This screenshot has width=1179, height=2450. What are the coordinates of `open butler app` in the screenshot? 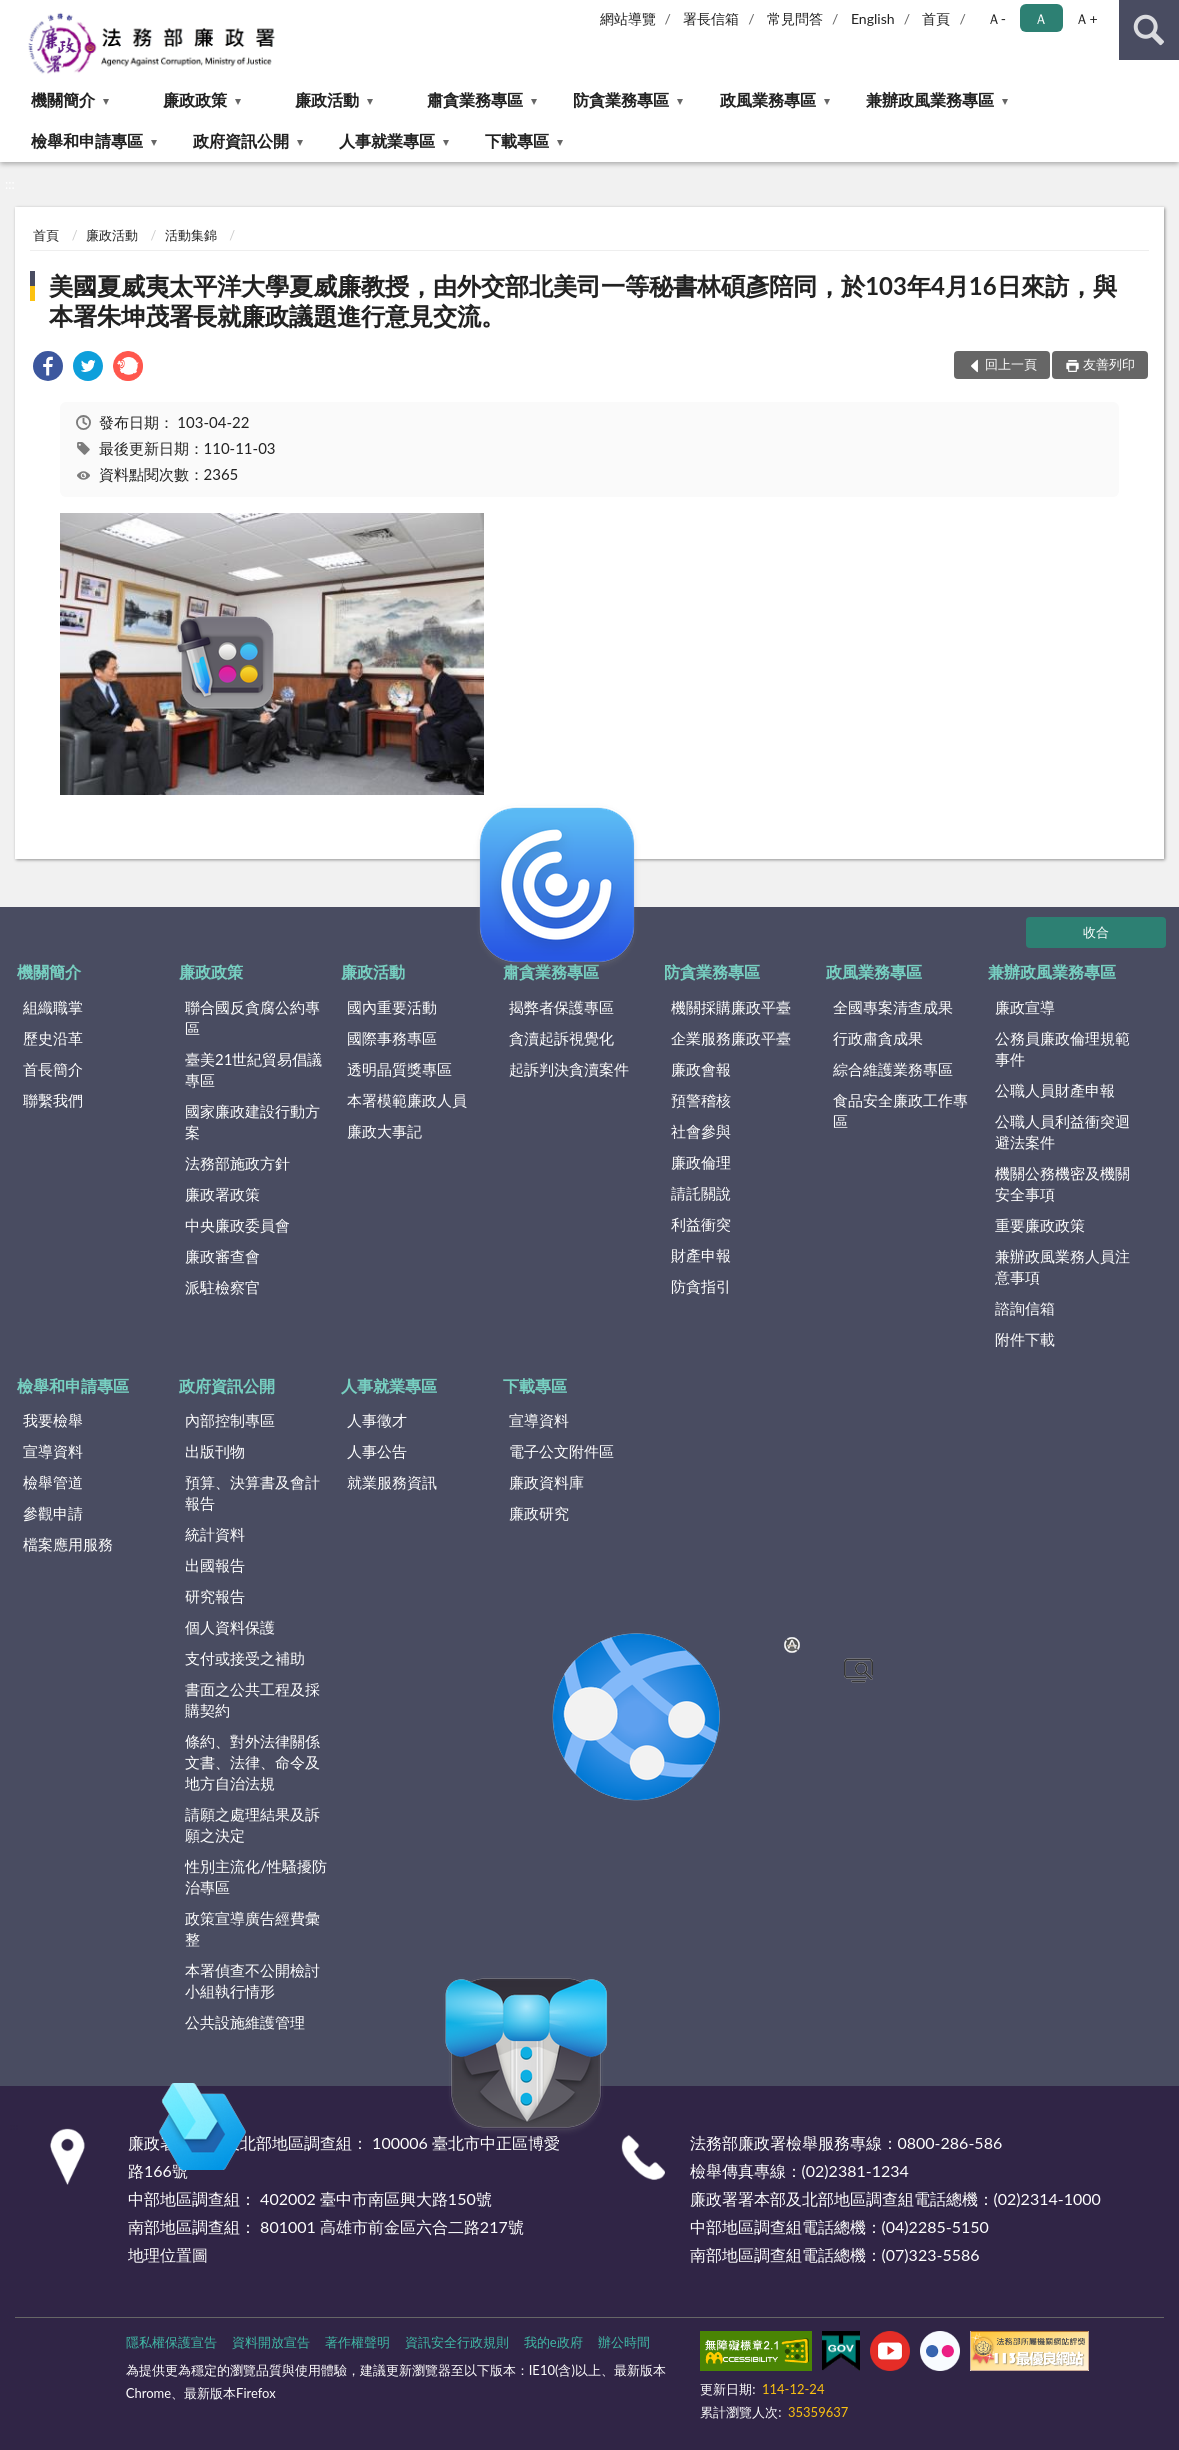 It's located at (526, 2053).